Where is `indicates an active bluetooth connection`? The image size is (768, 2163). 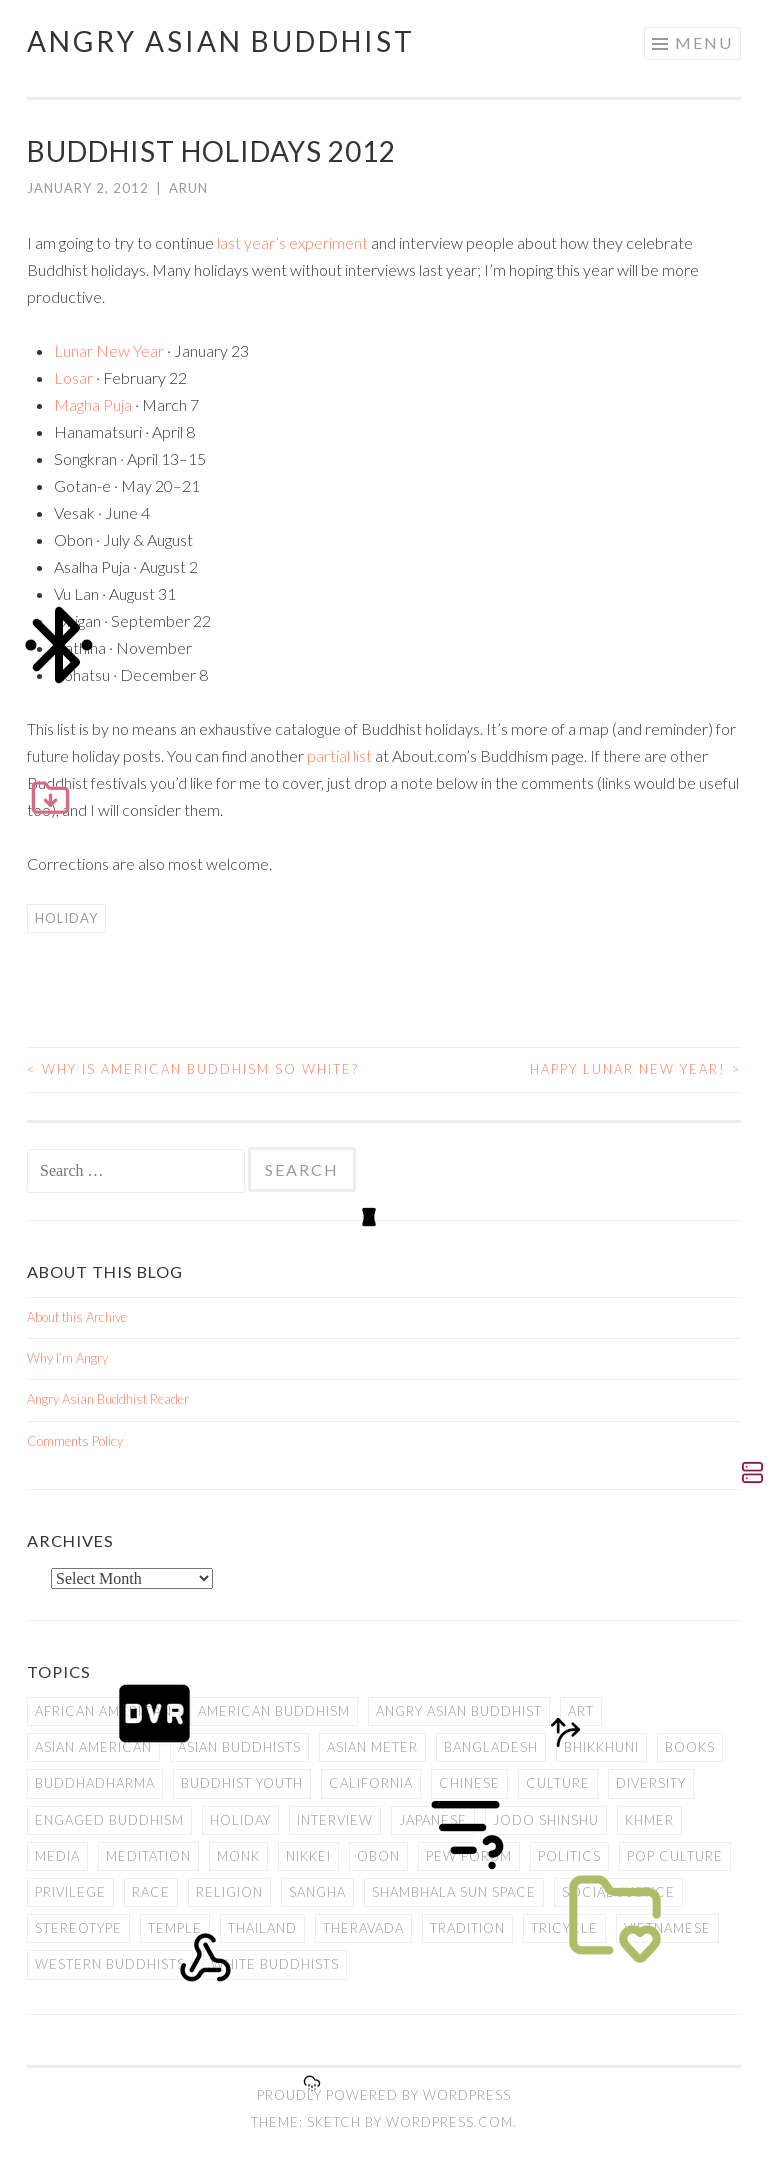
indicates an active bluetooth connection is located at coordinates (59, 645).